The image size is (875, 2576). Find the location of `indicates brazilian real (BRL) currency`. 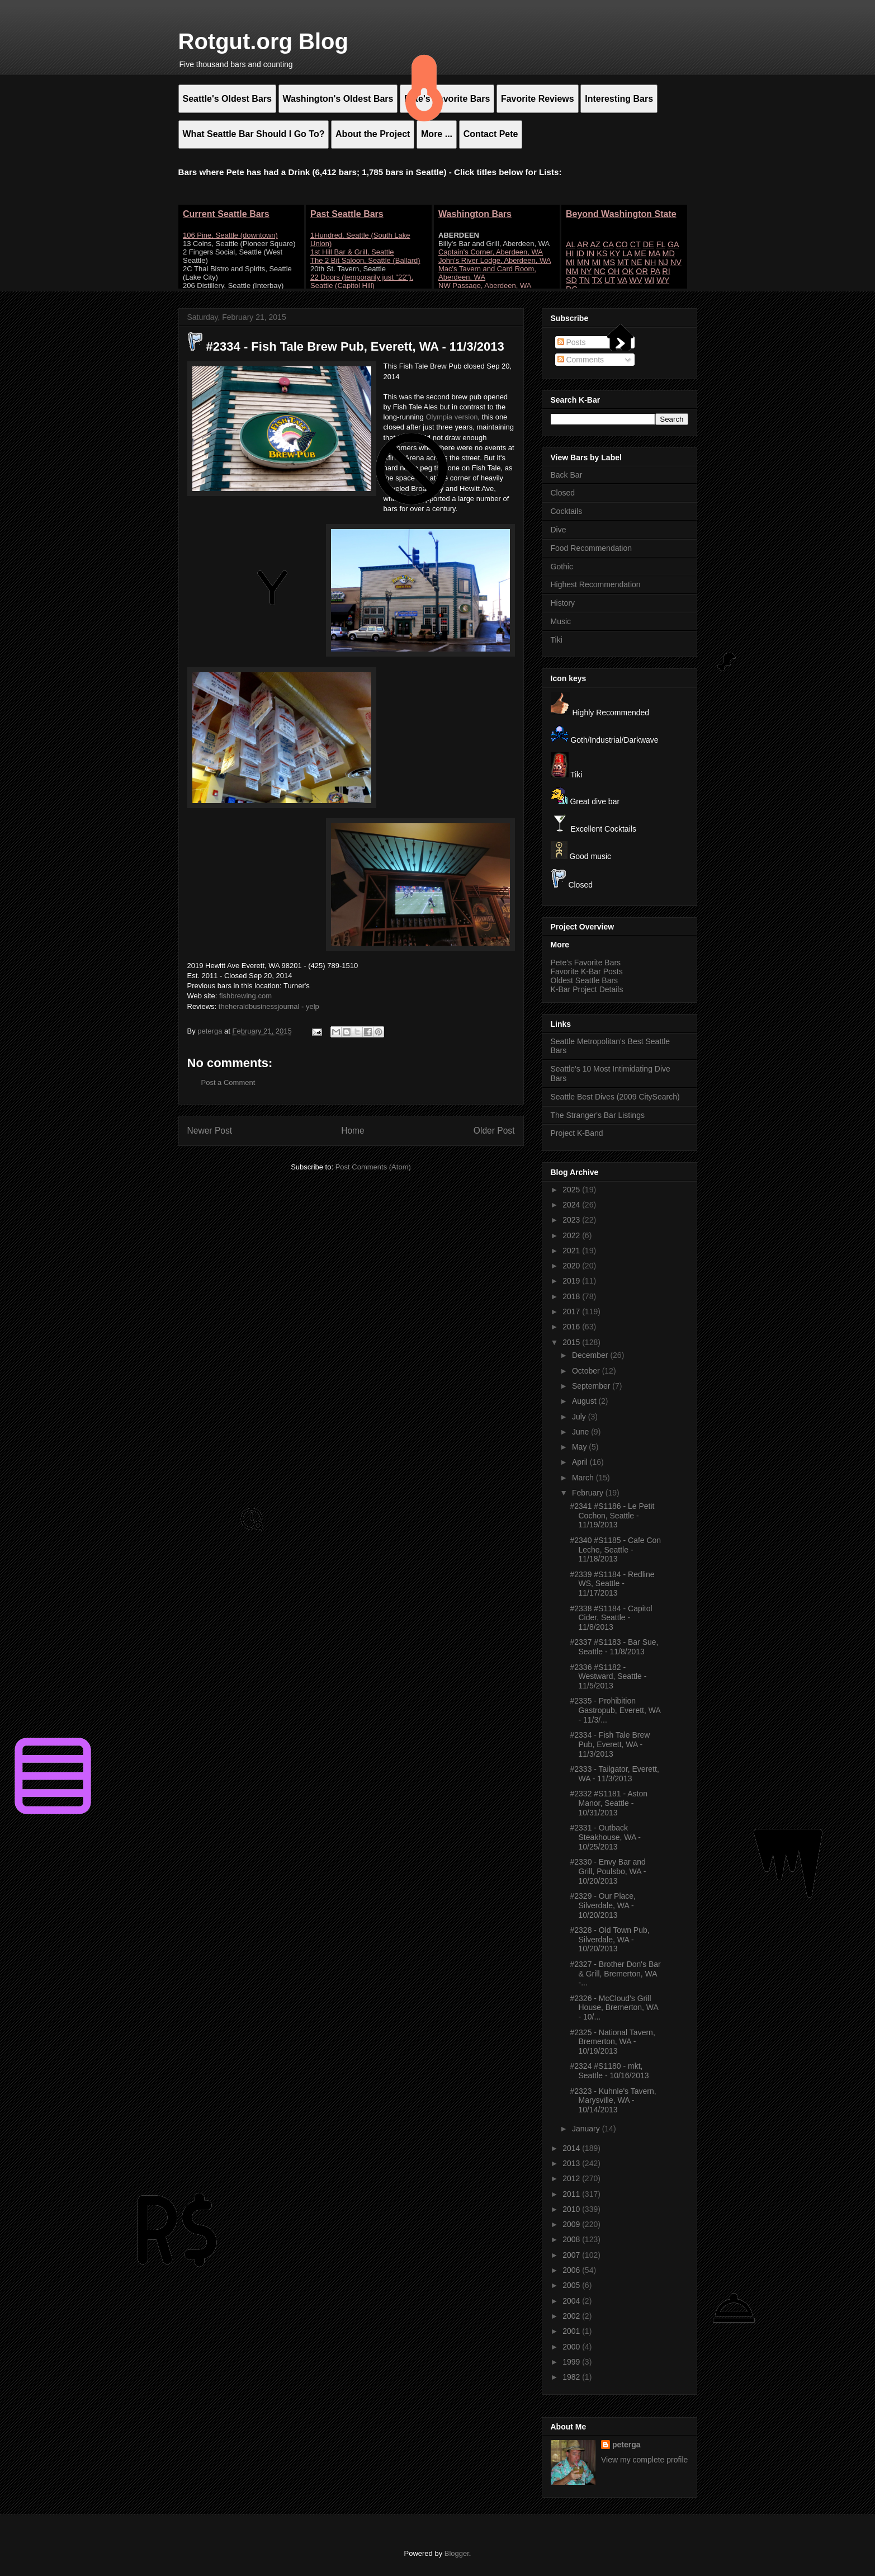

indicates brazilian real (BRL) currency is located at coordinates (177, 2230).